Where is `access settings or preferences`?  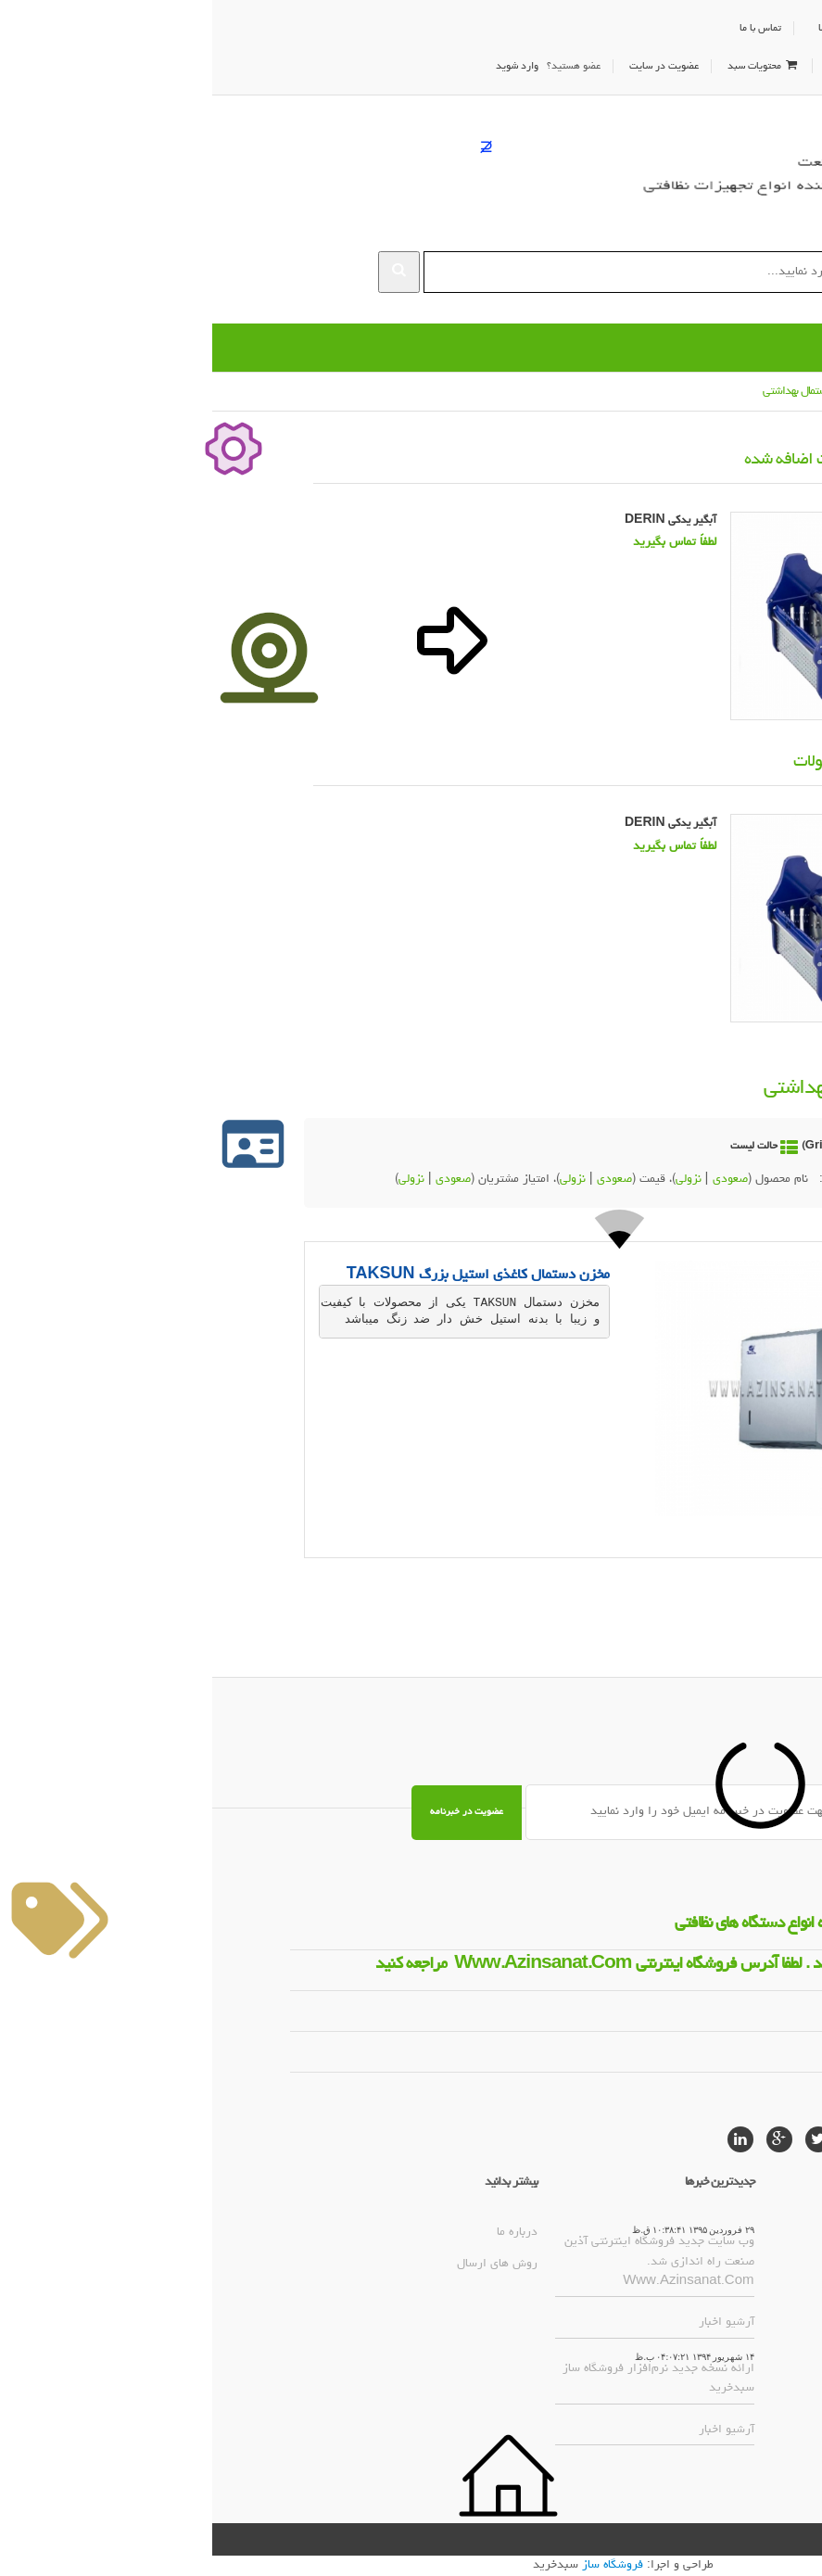
access settings or preferences is located at coordinates (234, 449).